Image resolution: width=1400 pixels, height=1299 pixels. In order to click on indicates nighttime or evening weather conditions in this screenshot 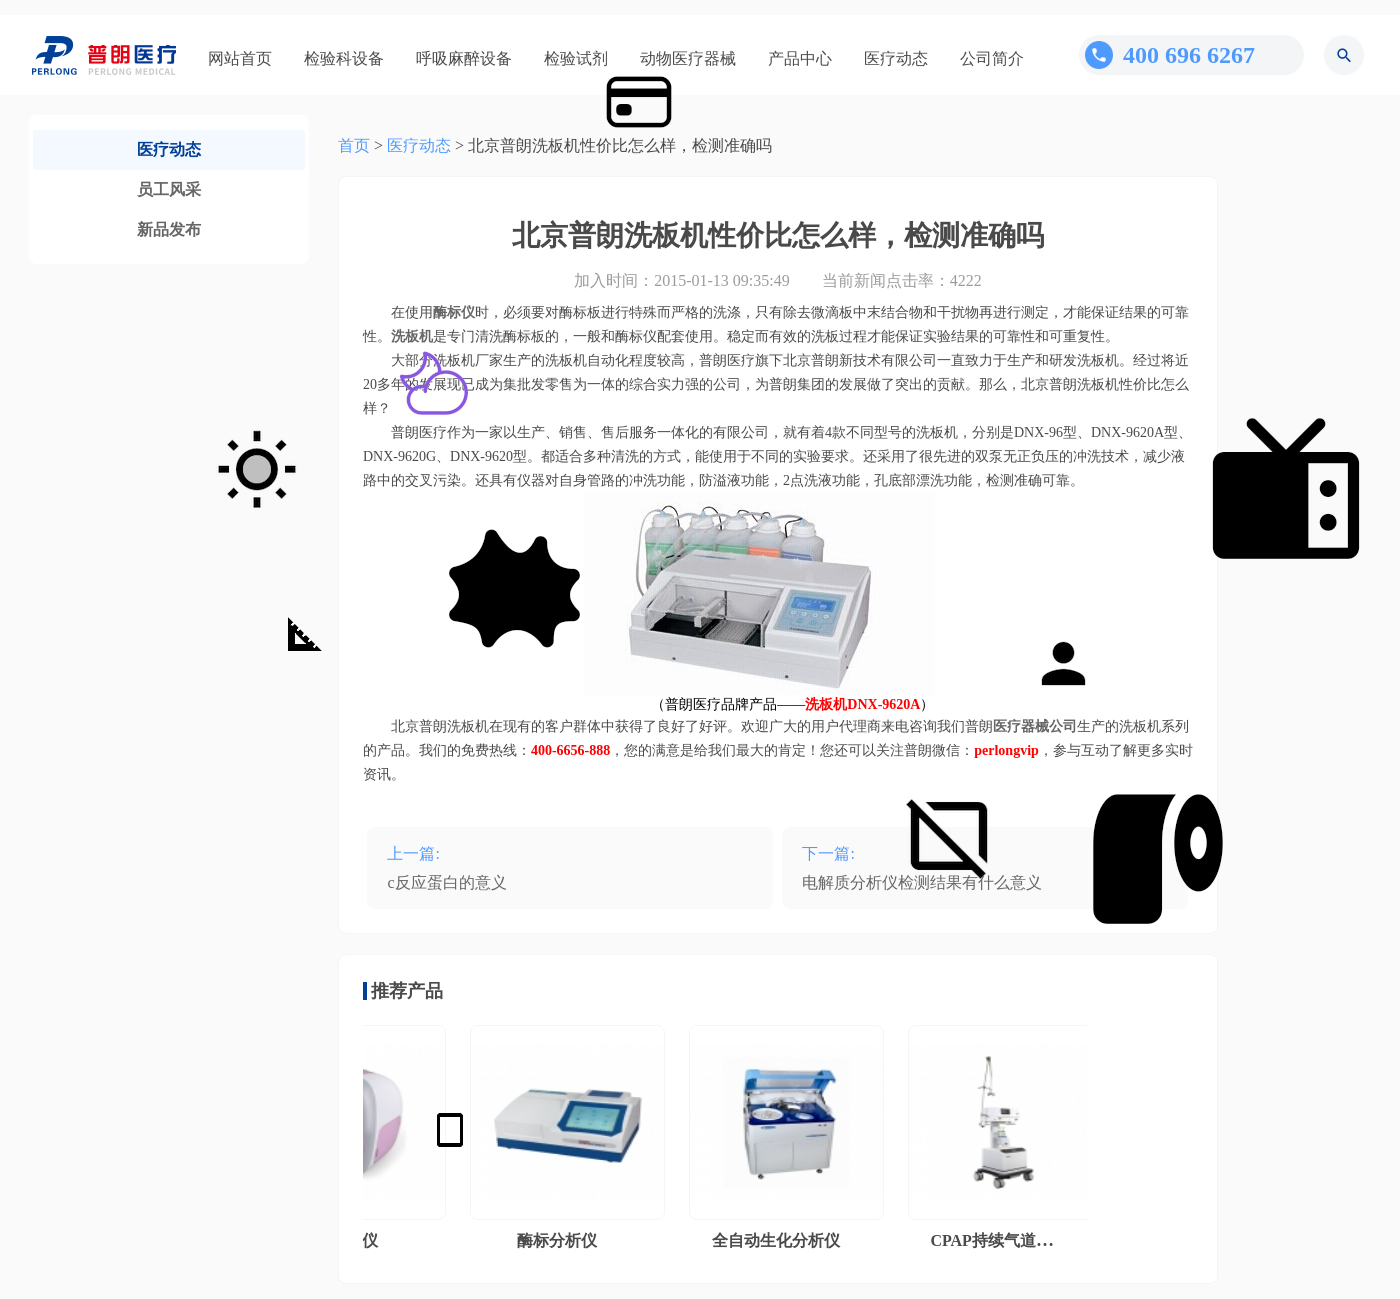, I will do `click(432, 386)`.